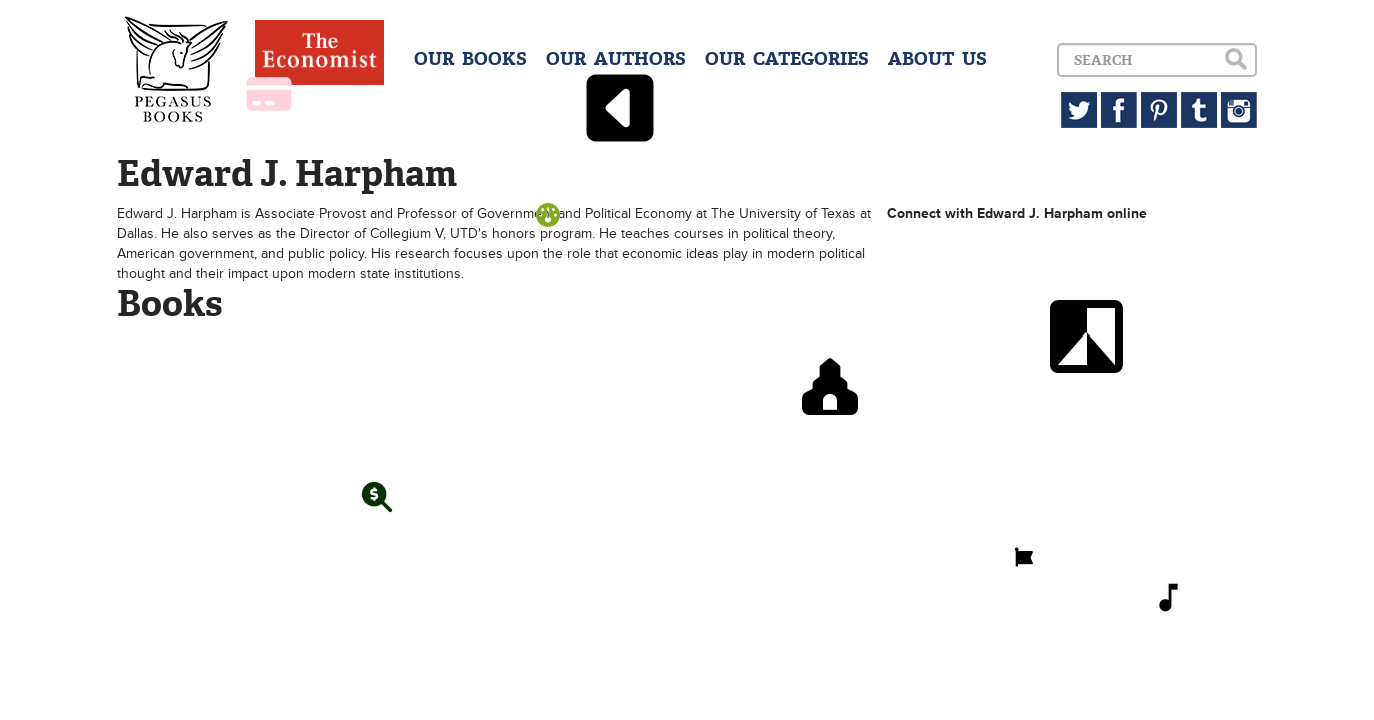 The width and height of the screenshot is (1374, 720). I want to click on access music or audio player, so click(1168, 597).